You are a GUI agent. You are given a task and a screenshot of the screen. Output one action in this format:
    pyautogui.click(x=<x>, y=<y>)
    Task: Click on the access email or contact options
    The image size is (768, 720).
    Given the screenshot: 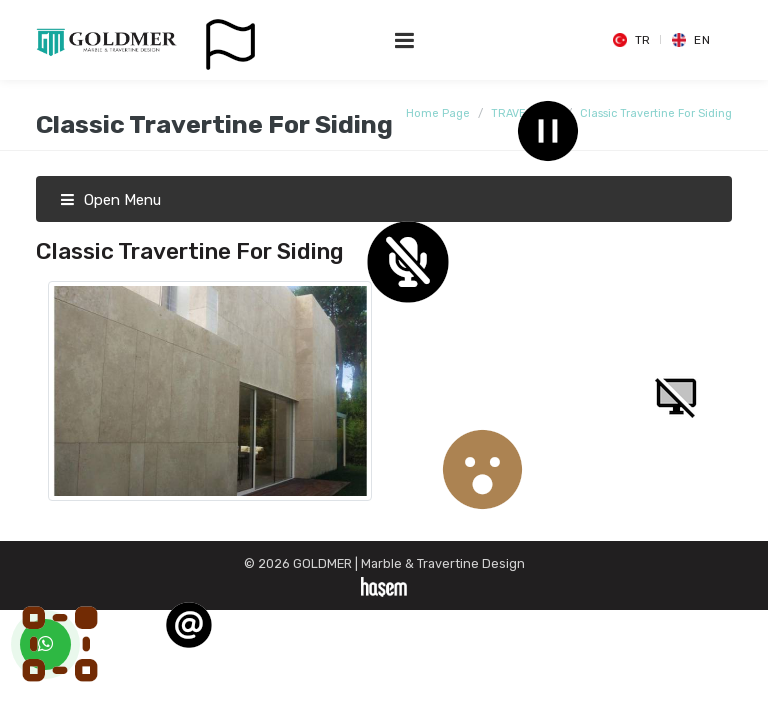 What is the action you would take?
    pyautogui.click(x=189, y=625)
    